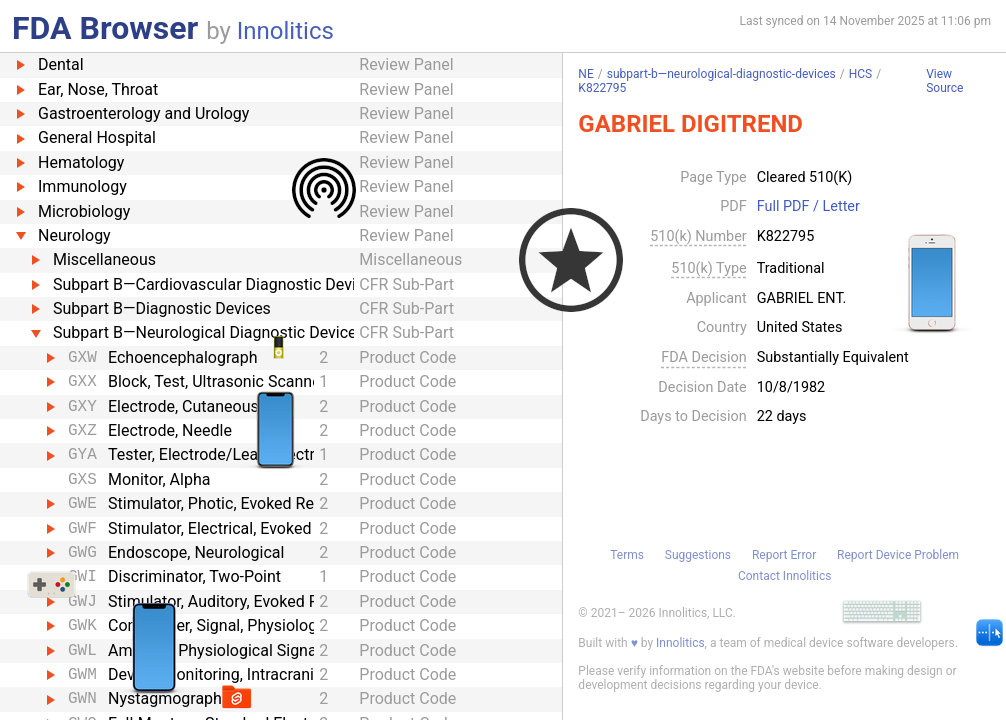  Describe the element at coordinates (571, 260) in the screenshot. I see `set default applications for file types` at that location.